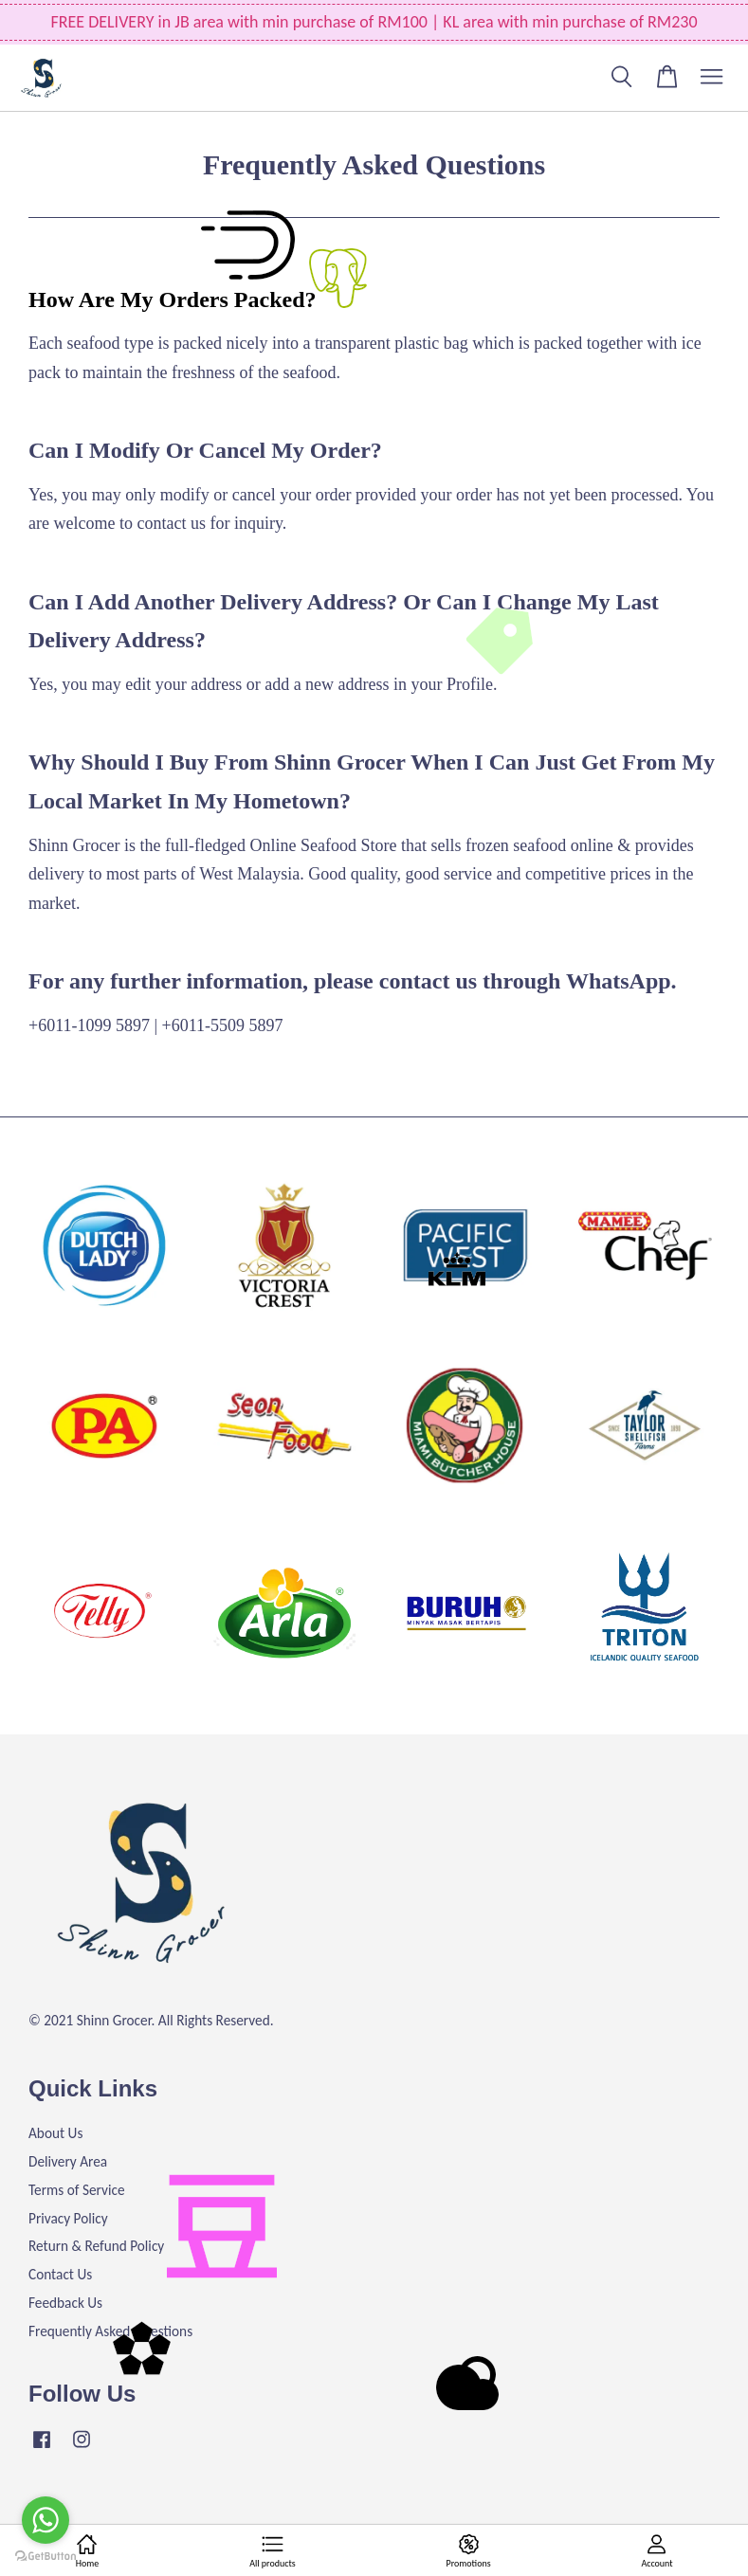 The image size is (748, 2576). Describe the element at coordinates (457, 1269) in the screenshot. I see `visit KLM airline website or app` at that location.